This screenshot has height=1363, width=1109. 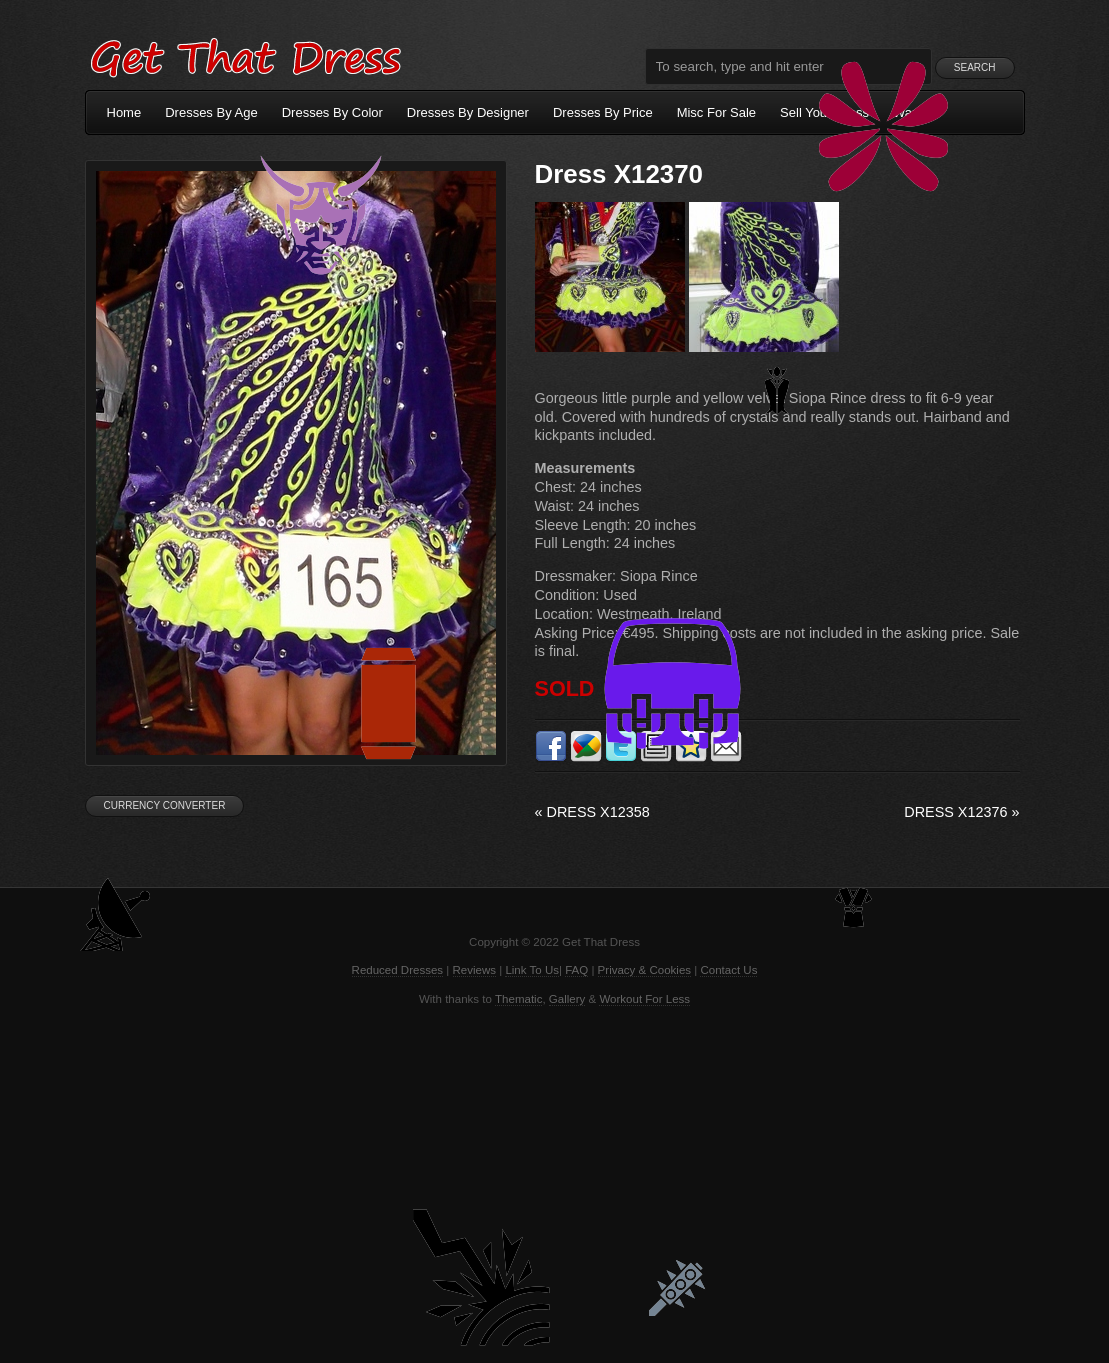 What do you see at coordinates (672, 683) in the screenshot?
I see `access your shopping bag or cart` at bounding box center [672, 683].